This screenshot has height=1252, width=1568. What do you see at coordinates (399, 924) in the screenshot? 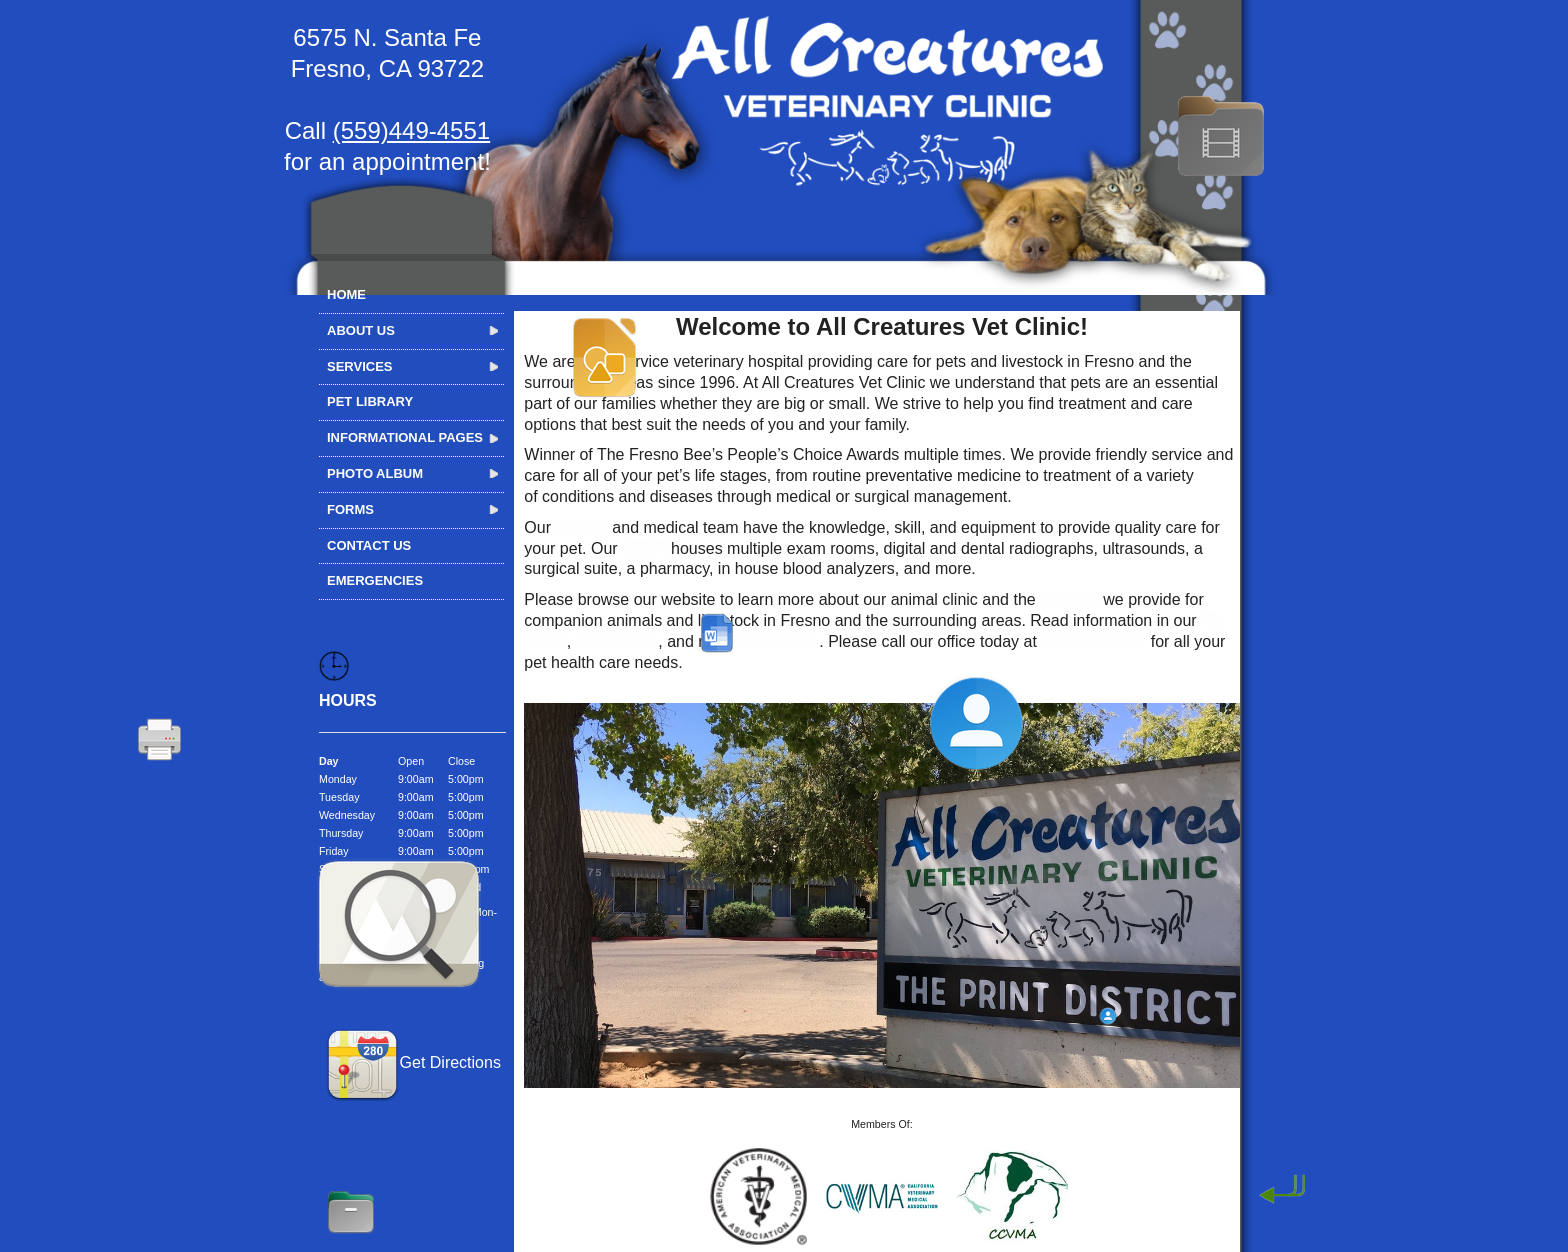
I see `open eye of gnome image viewer` at bounding box center [399, 924].